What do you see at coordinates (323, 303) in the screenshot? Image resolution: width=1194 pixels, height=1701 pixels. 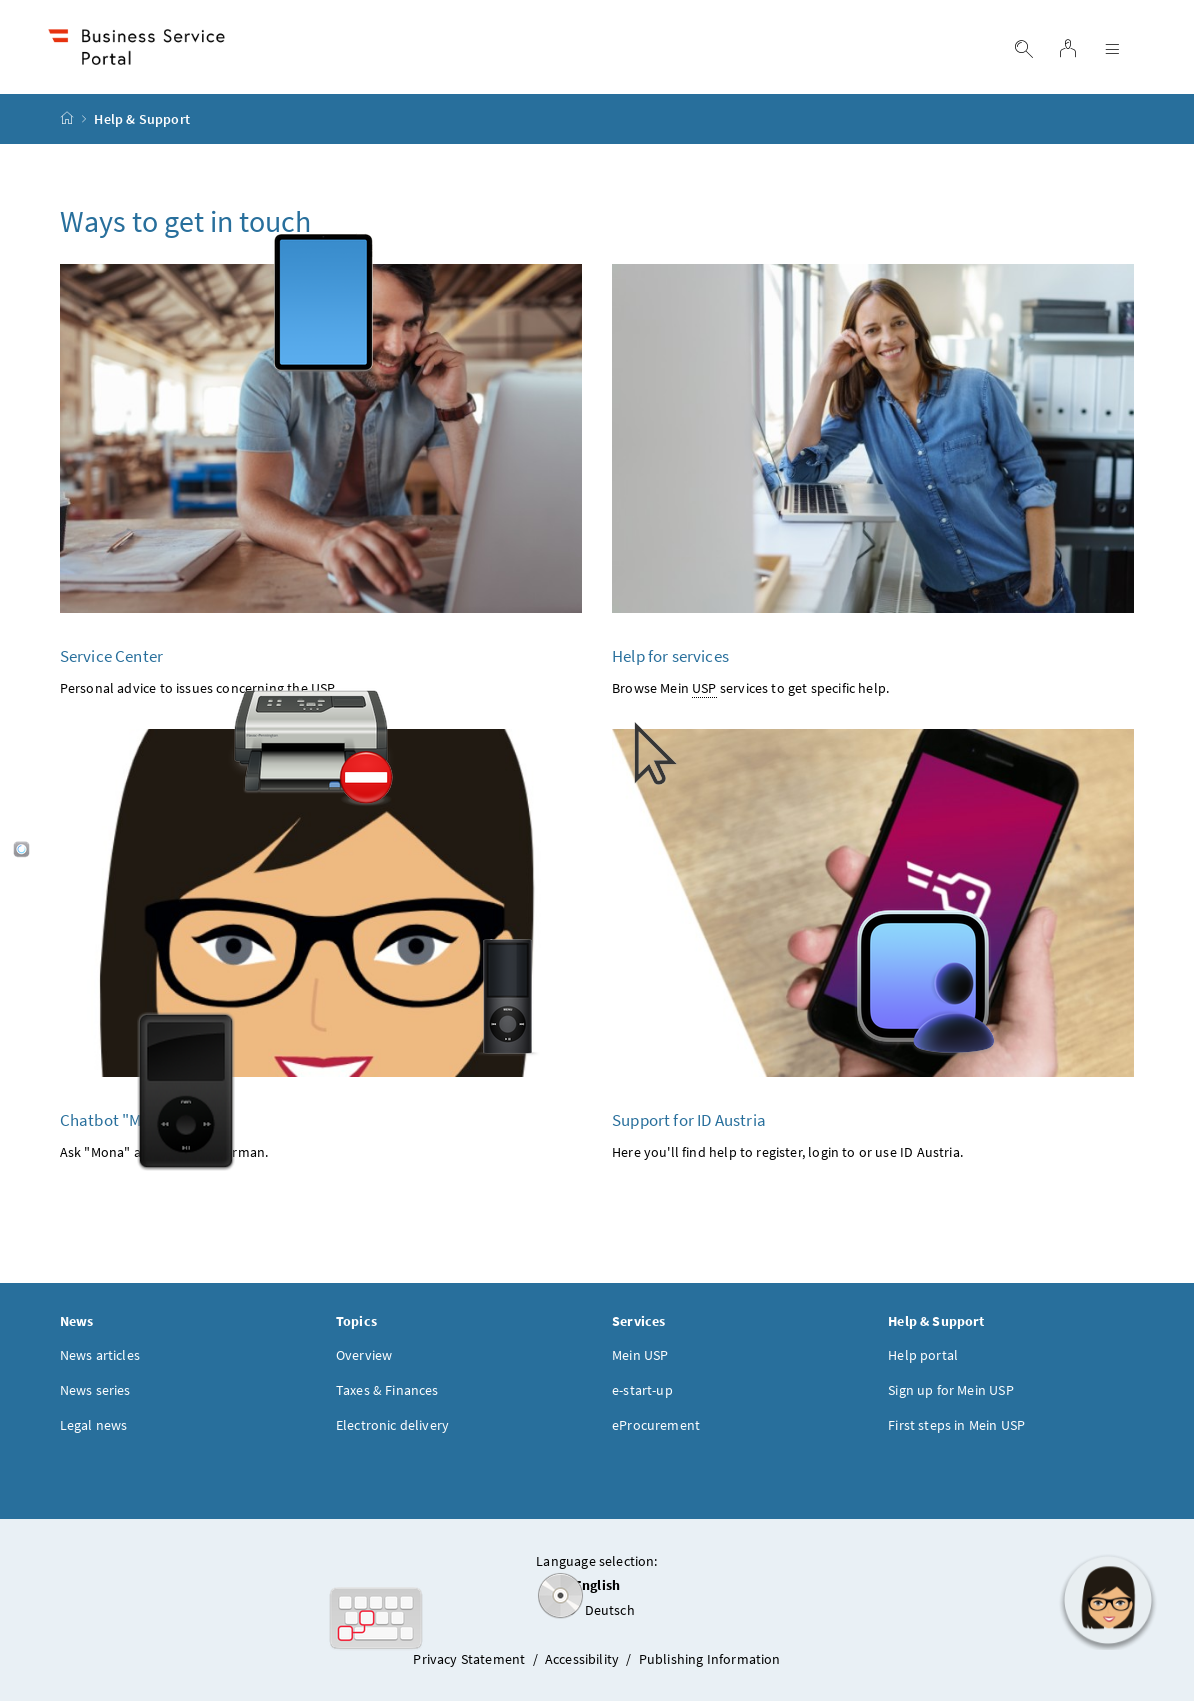 I see `iPad Air device icon` at bounding box center [323, 303].